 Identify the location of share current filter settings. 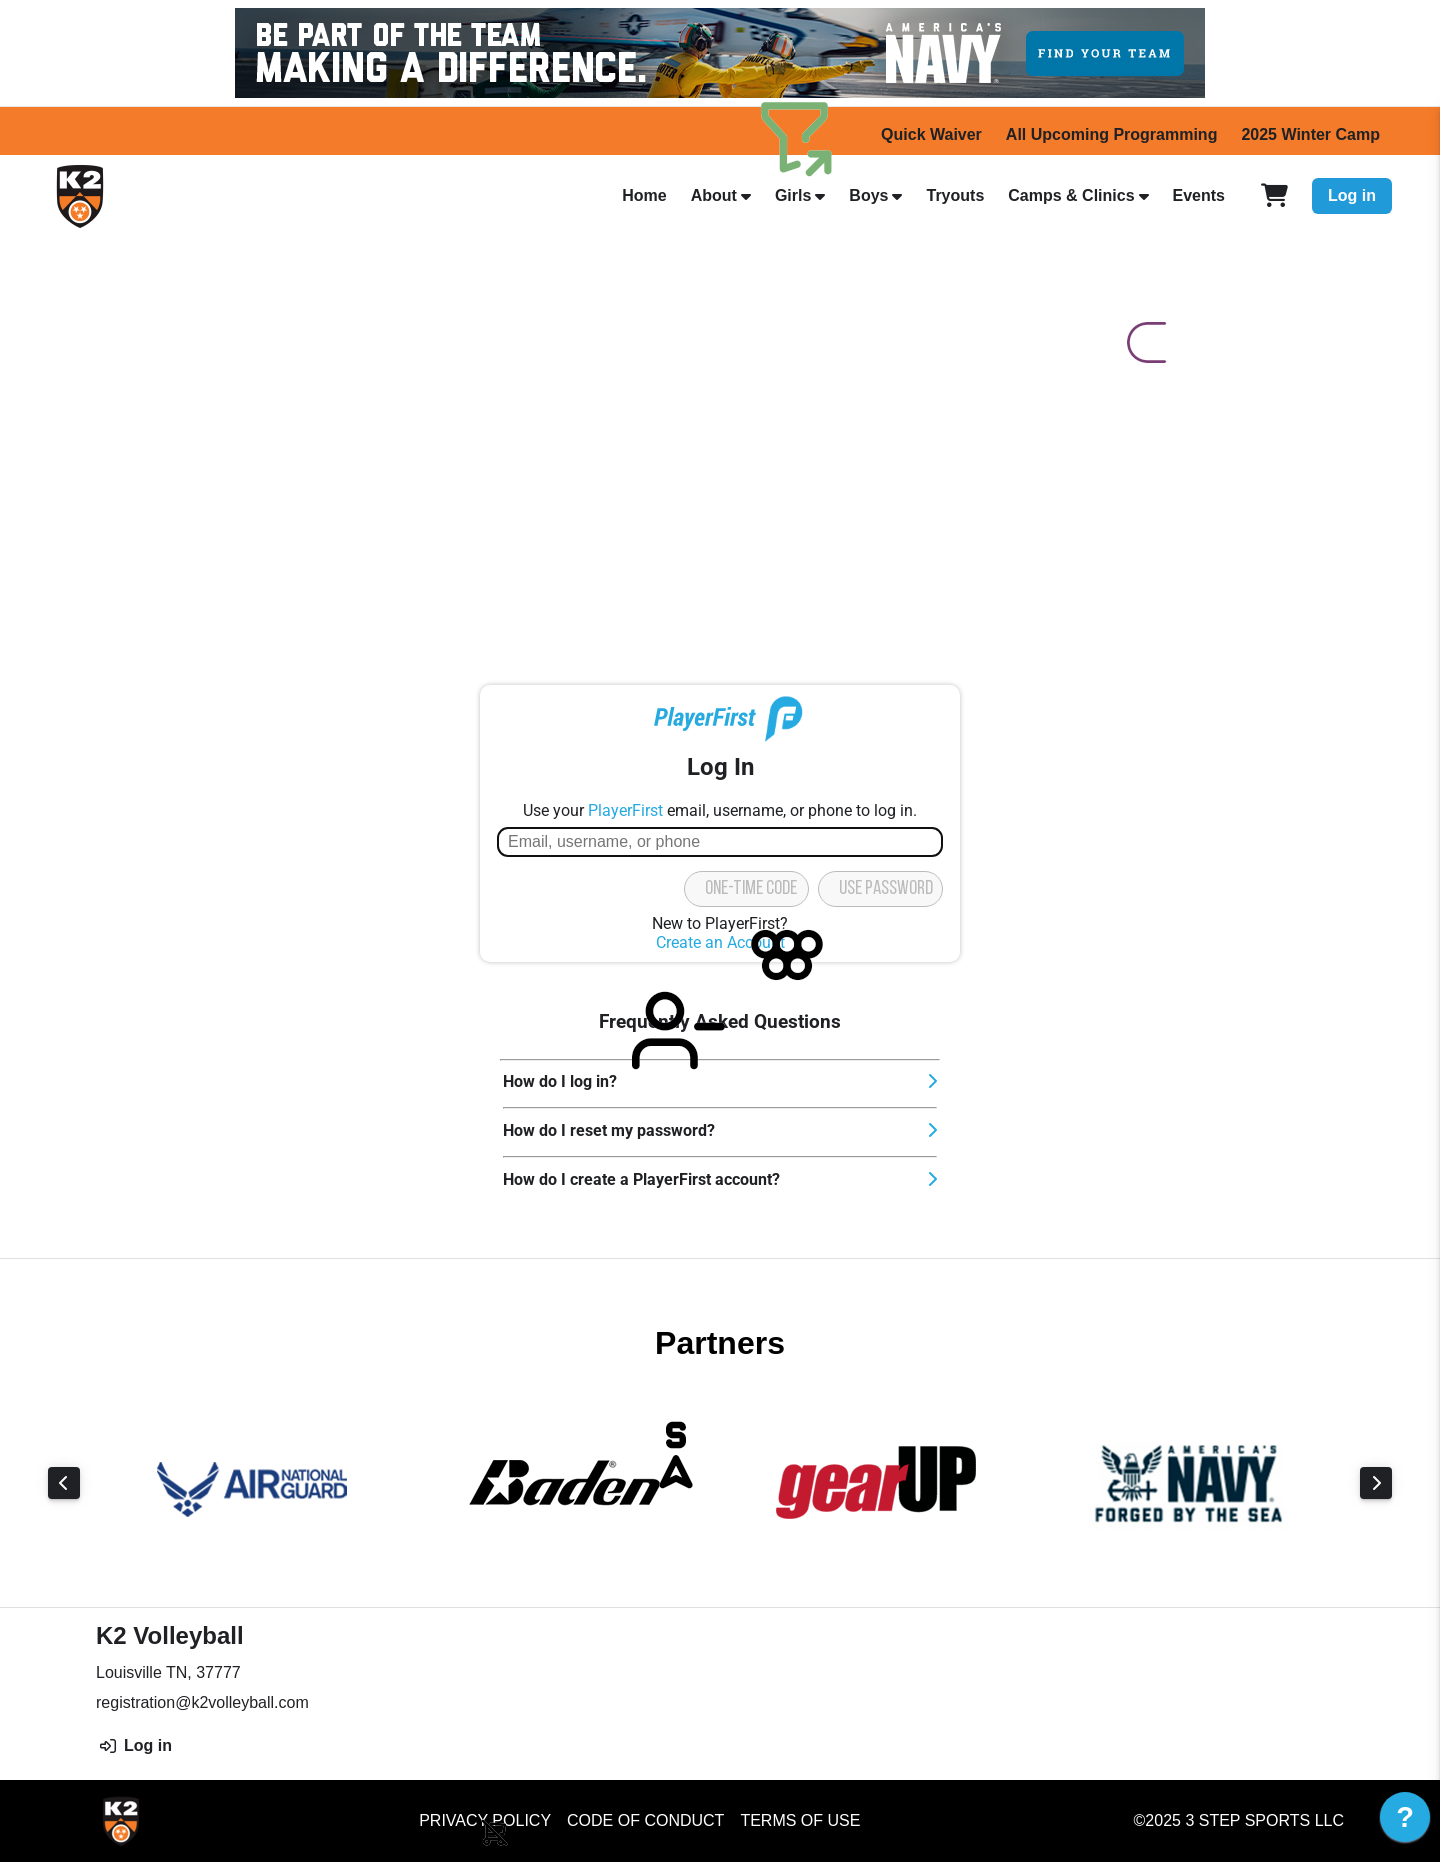
(794, 135).